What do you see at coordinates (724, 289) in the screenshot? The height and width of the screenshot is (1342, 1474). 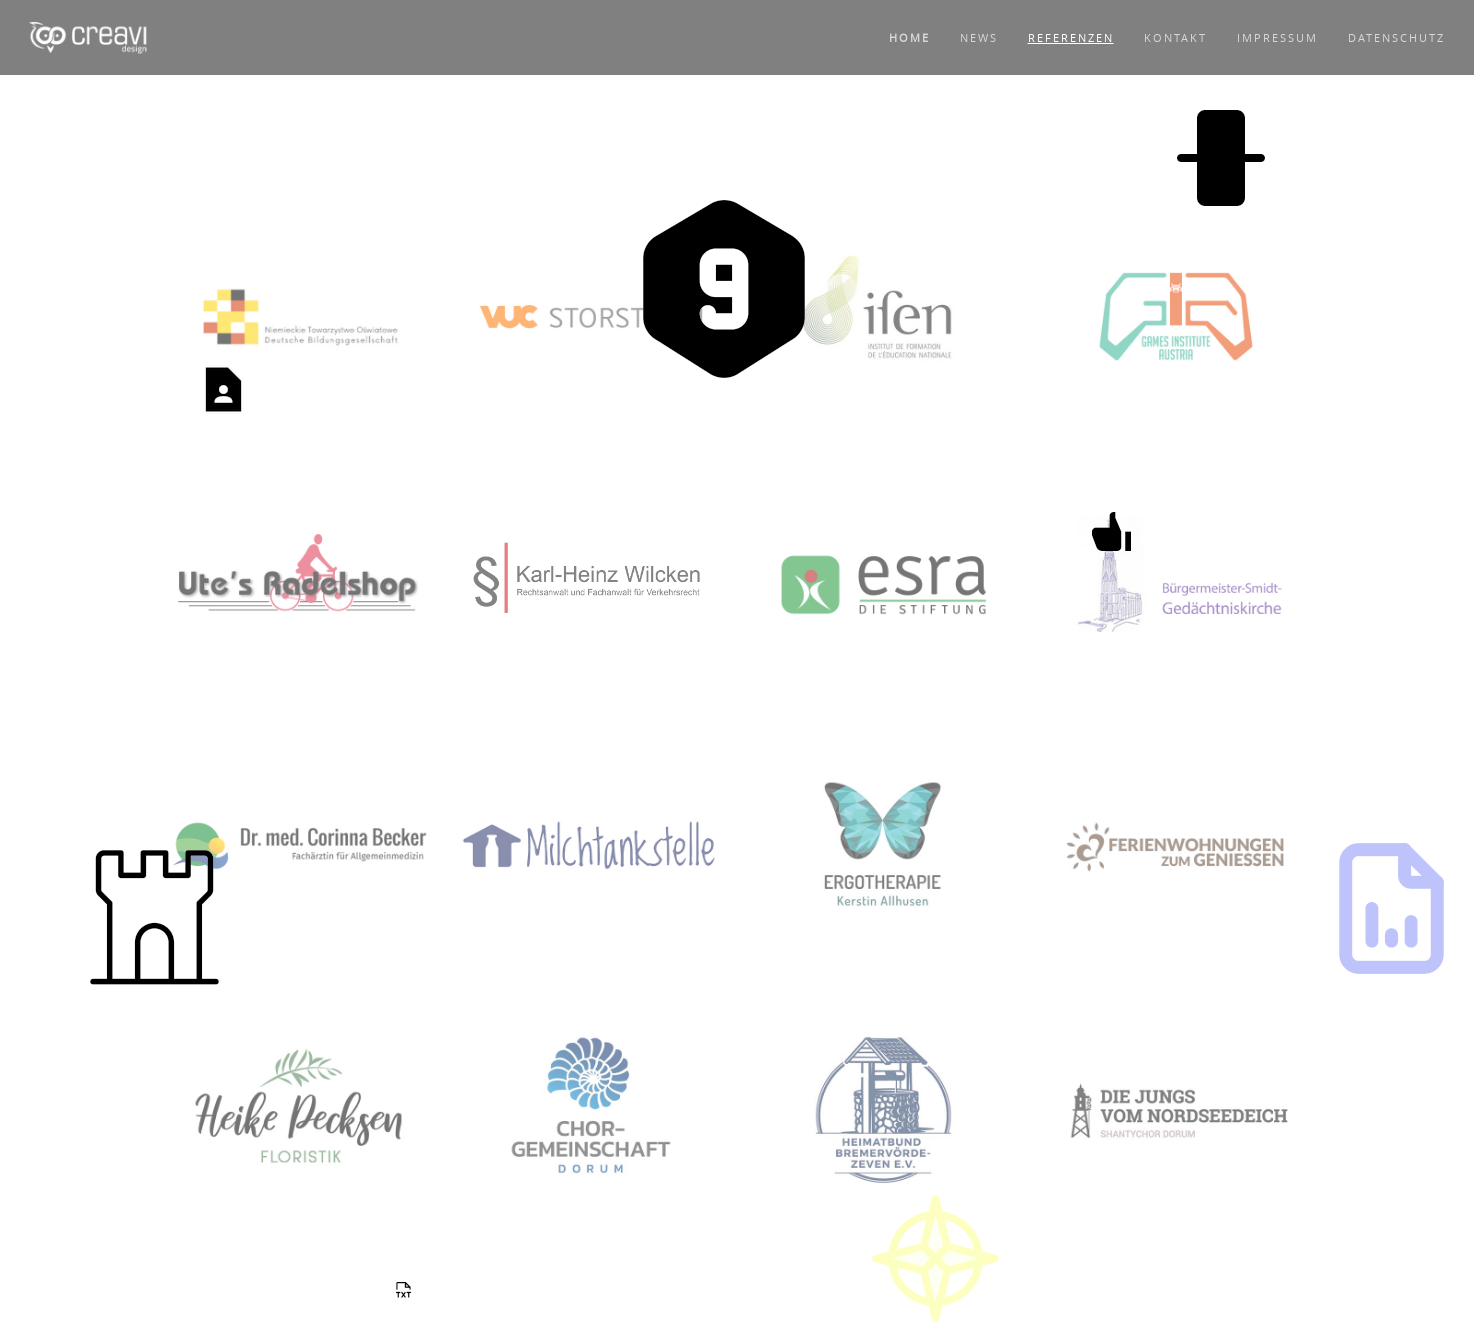 I see `indicates step 9 in a multi-step process` at bounding box center [724, 289].